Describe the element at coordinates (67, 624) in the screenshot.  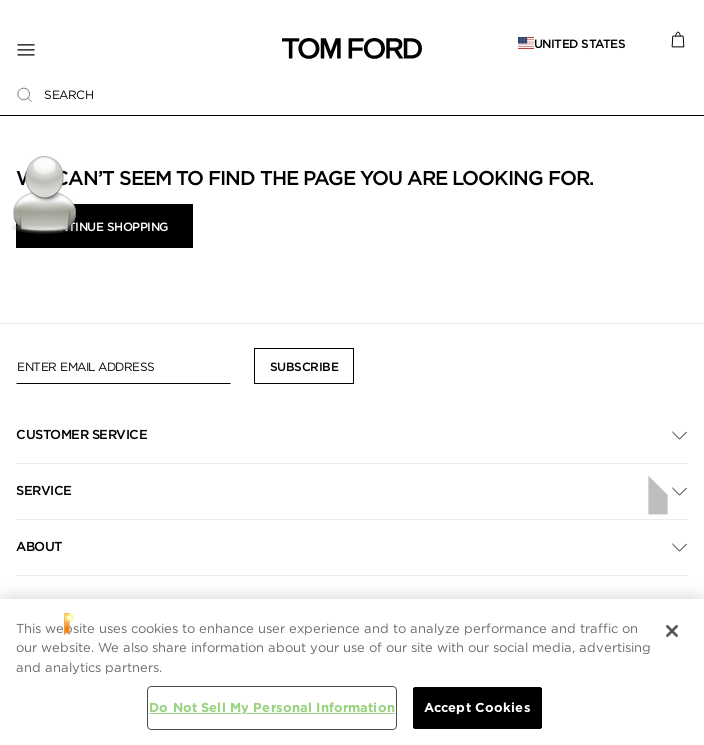
I see `add a new bookmark` at that location.